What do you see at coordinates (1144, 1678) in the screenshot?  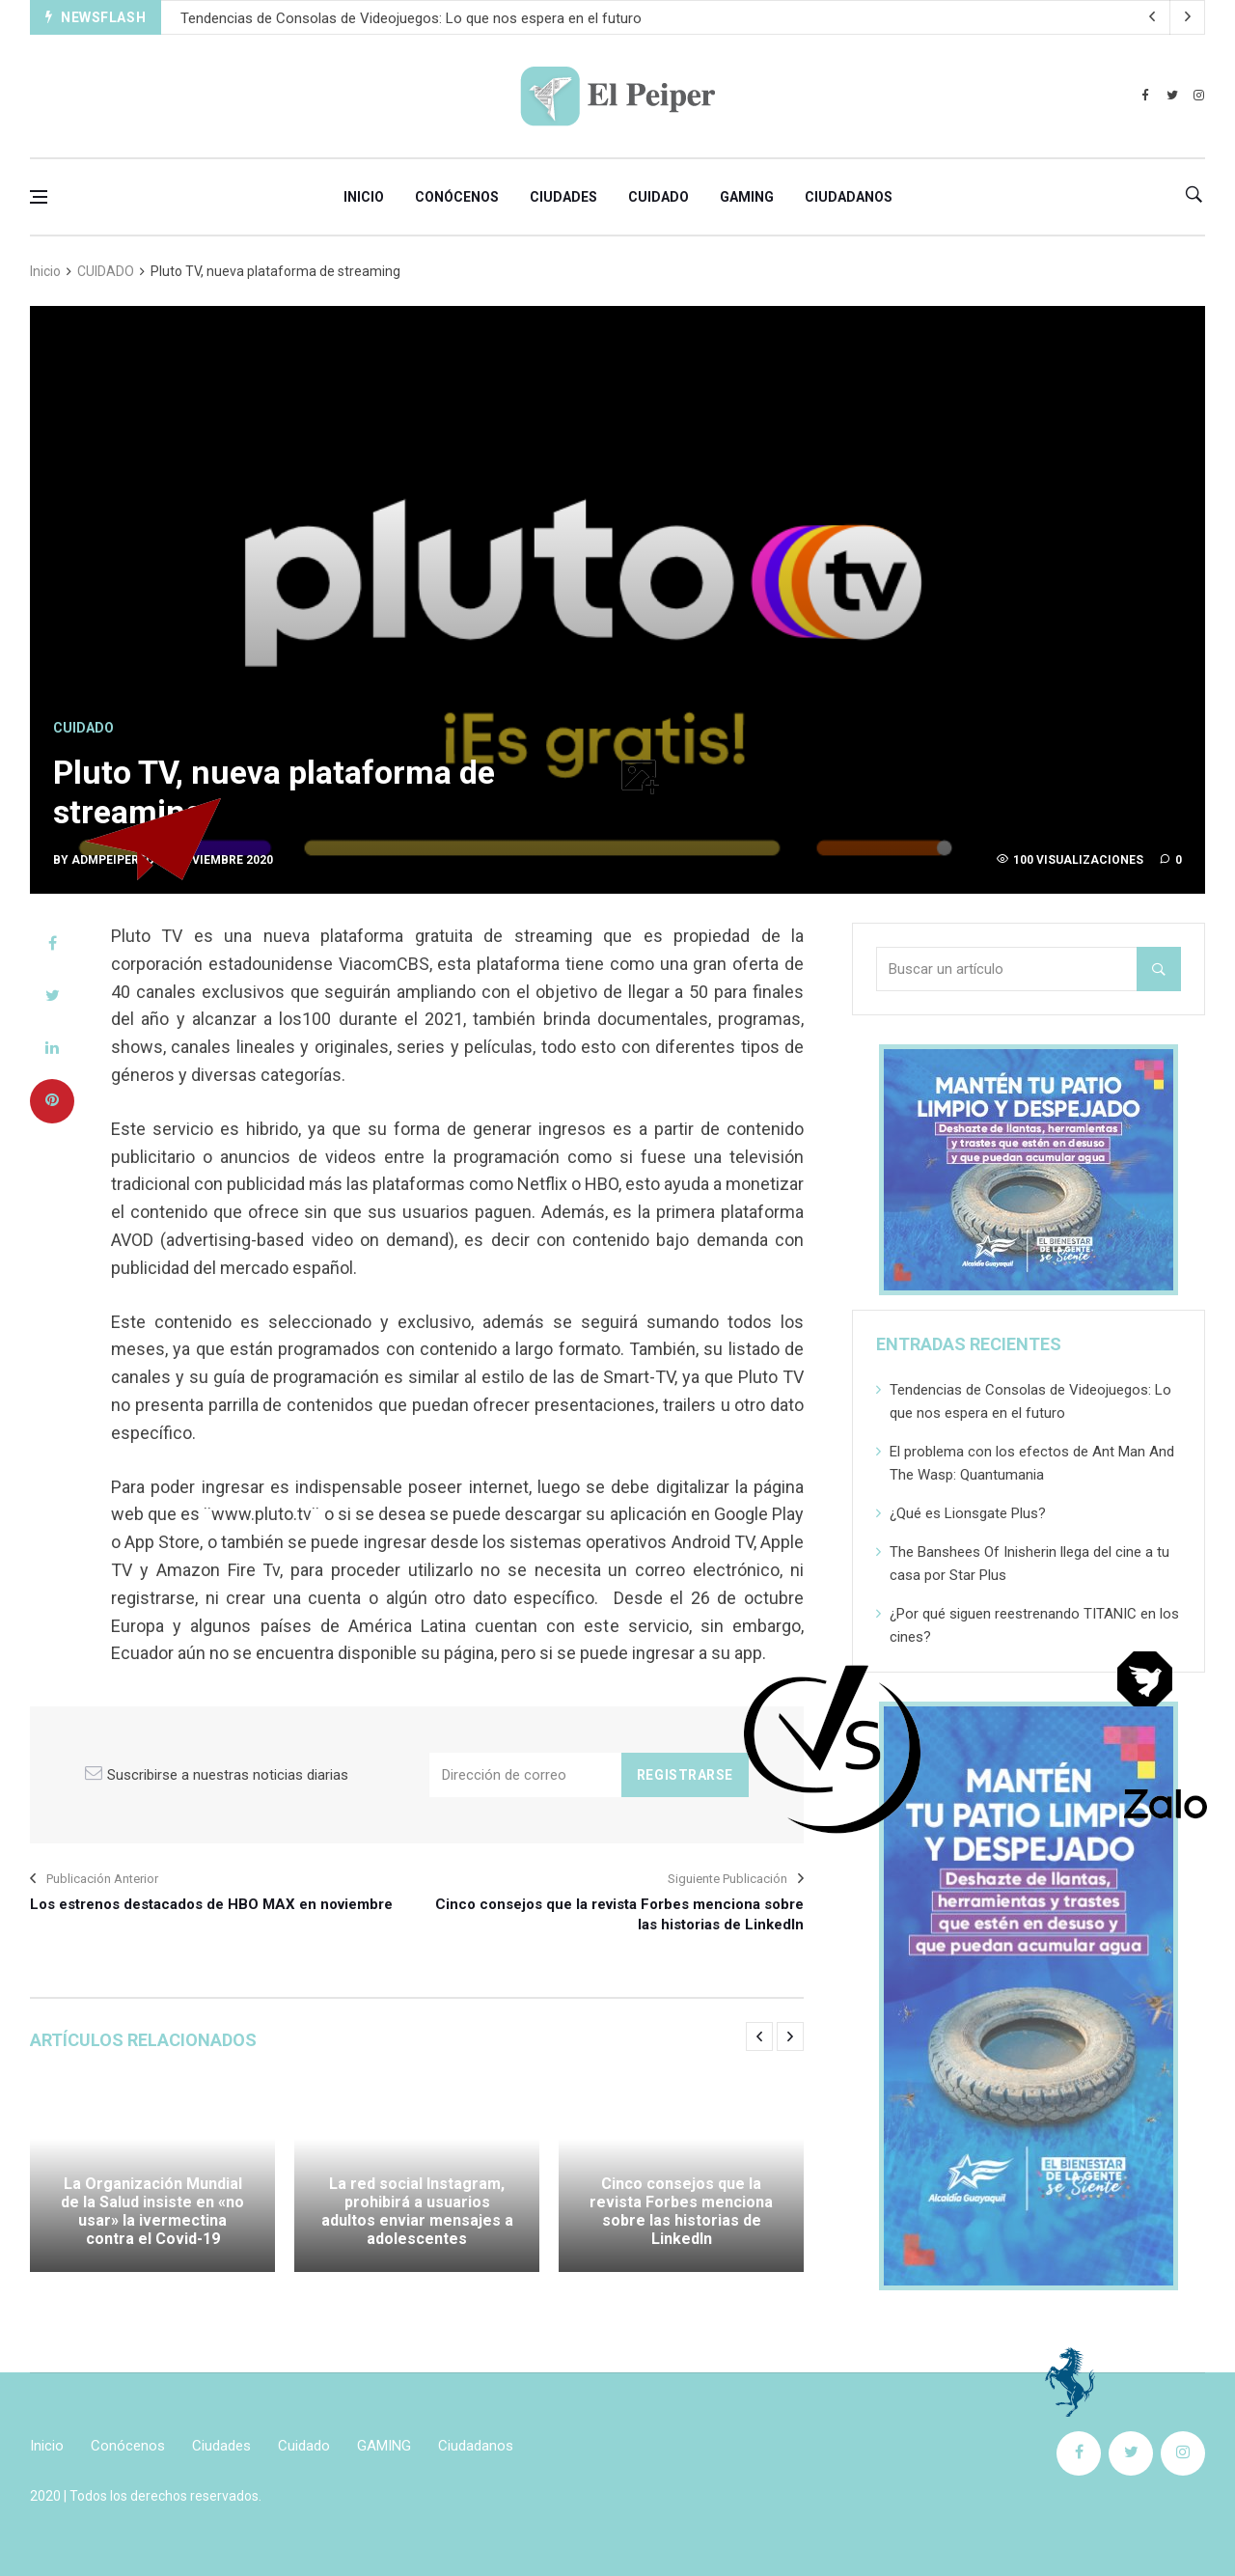 I see `open AdAway ad-blocking app` at bounding box center [1144, 1678].